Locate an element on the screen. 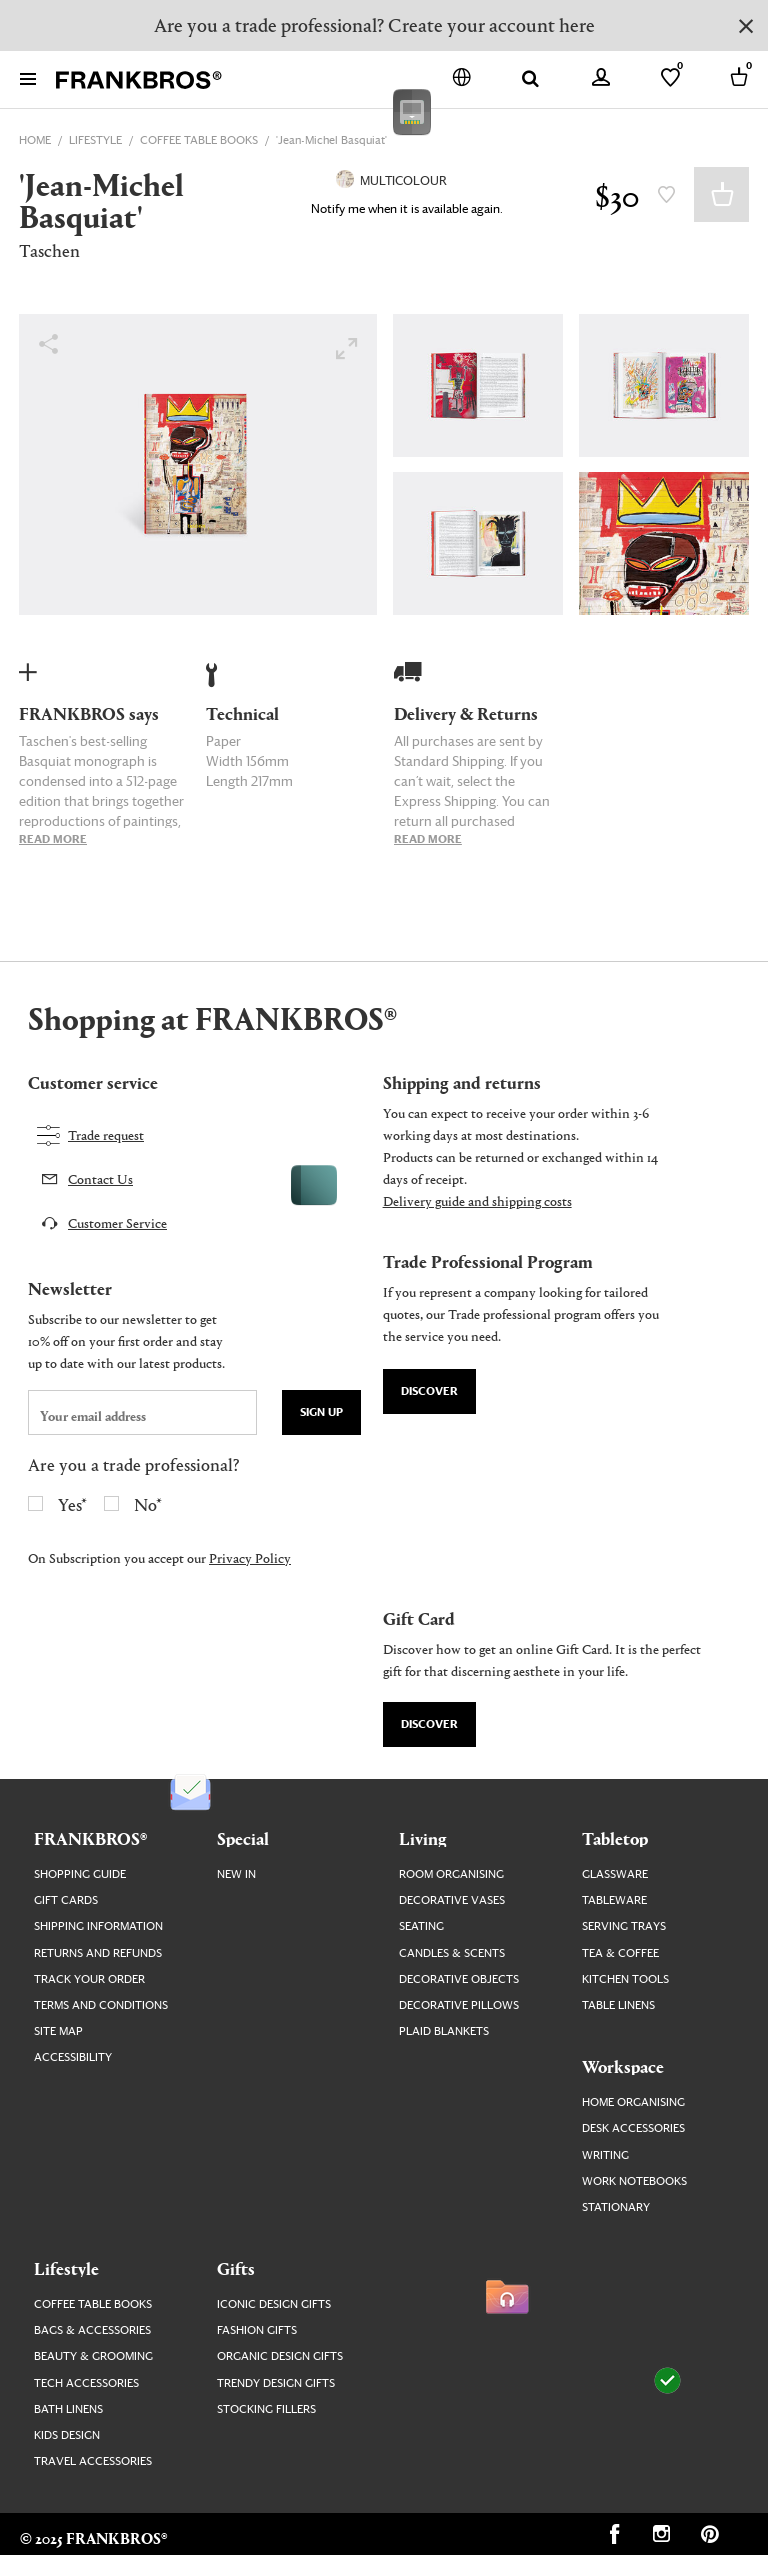 This screenshot has width=768, height=2555. mark email as not junk or spam is located at coordinates (190, 1794).